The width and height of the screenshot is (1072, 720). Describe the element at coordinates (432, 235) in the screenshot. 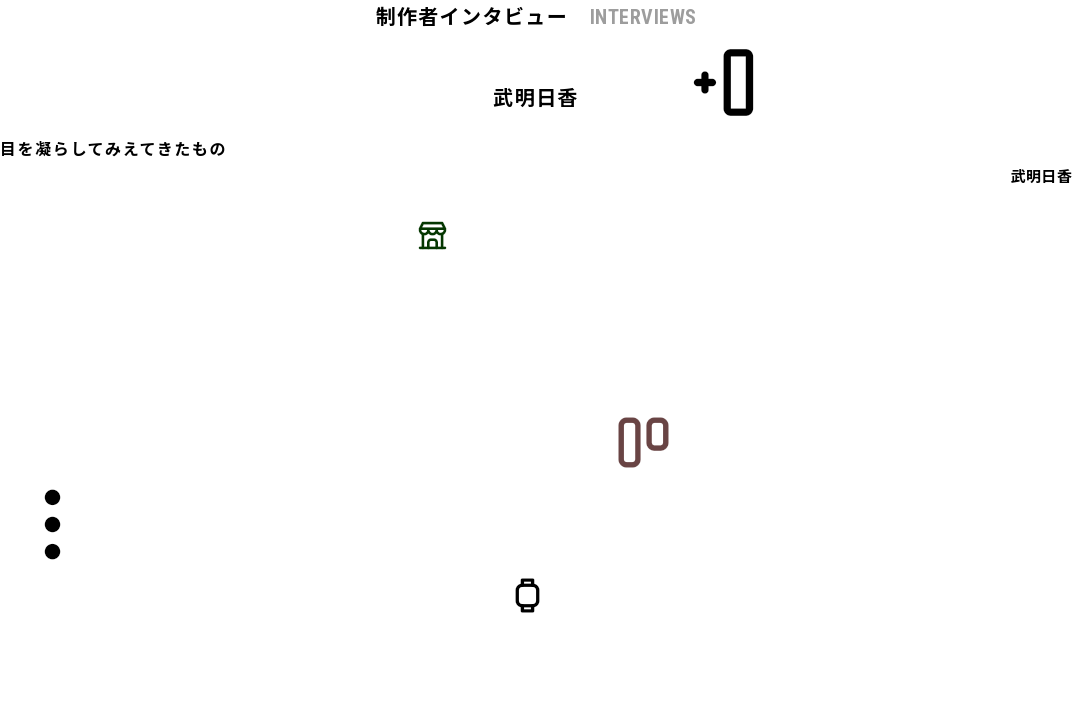

I see `browse or open the store` at that location.